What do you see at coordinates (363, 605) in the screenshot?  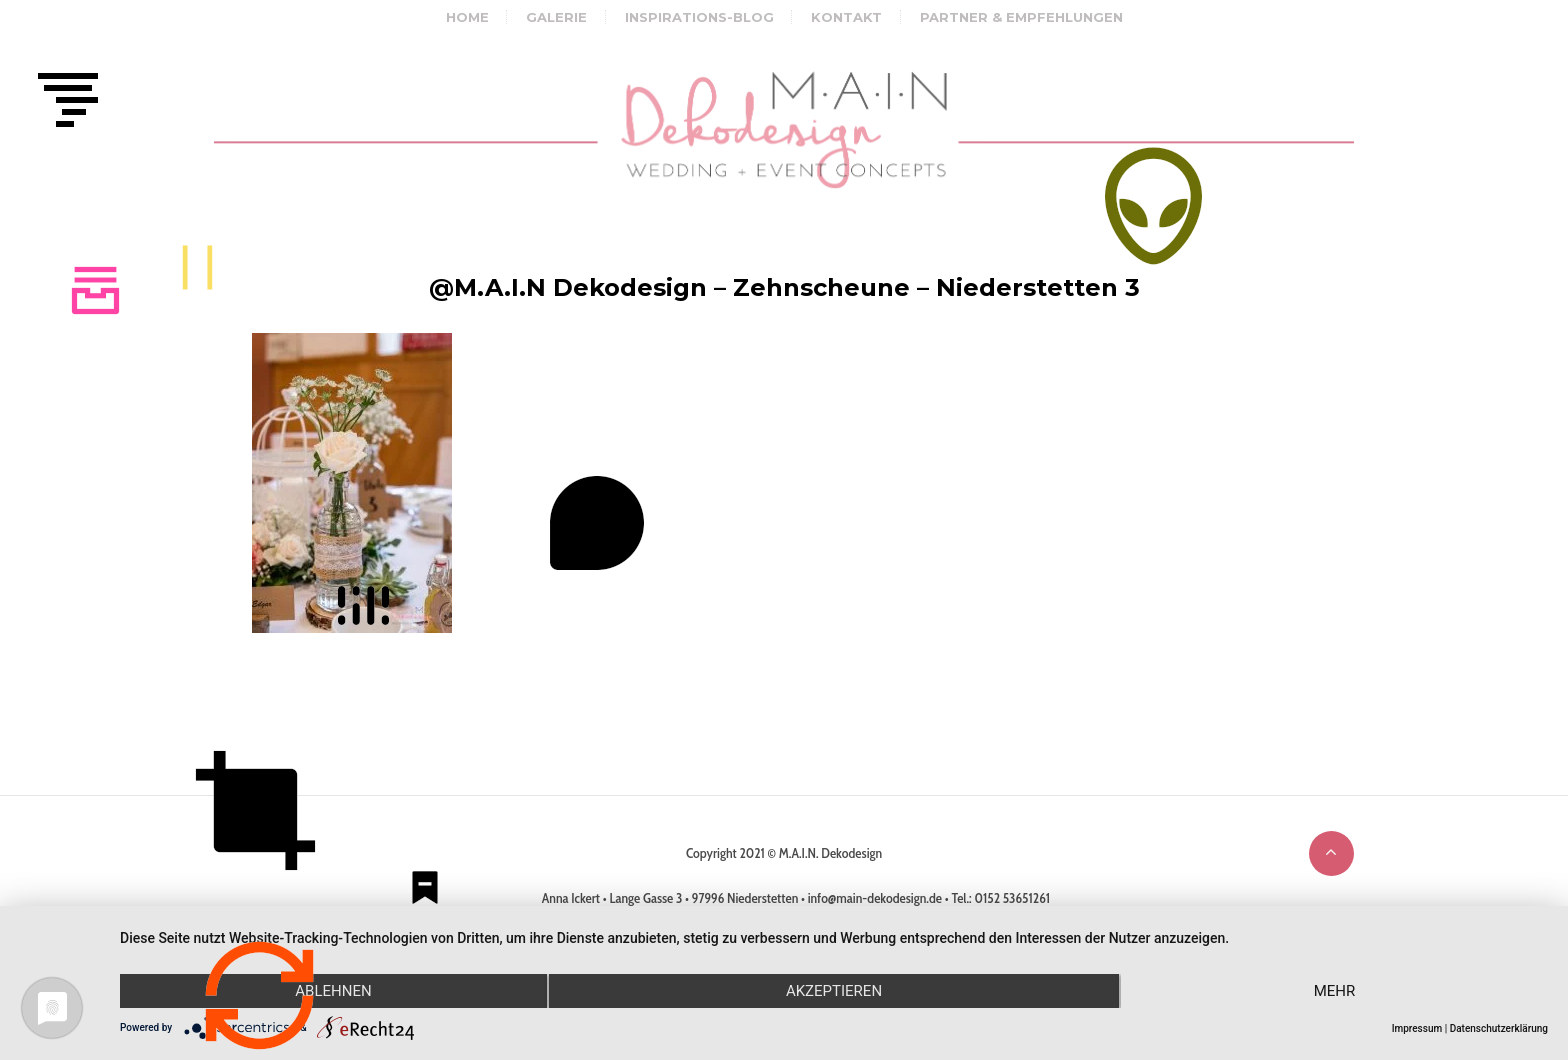 I see `scrollreveal javascript library logo` at bounding box center [363, 605].